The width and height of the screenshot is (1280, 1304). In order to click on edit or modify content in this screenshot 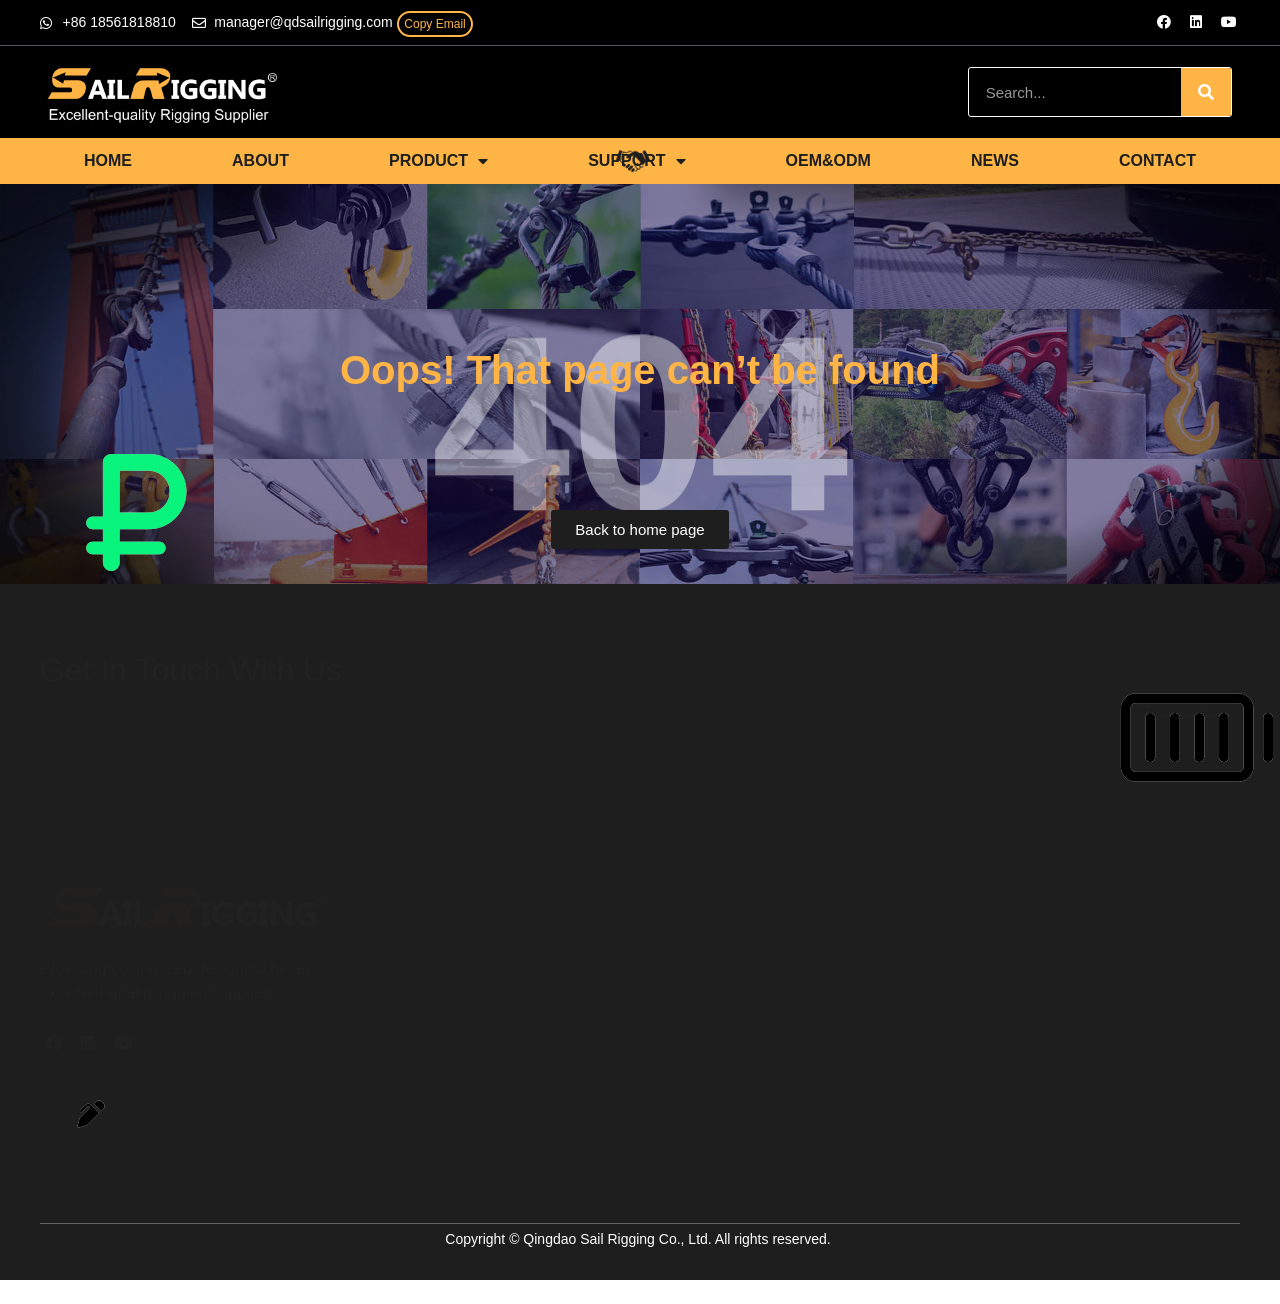, I will do `click(91, 1114)`.